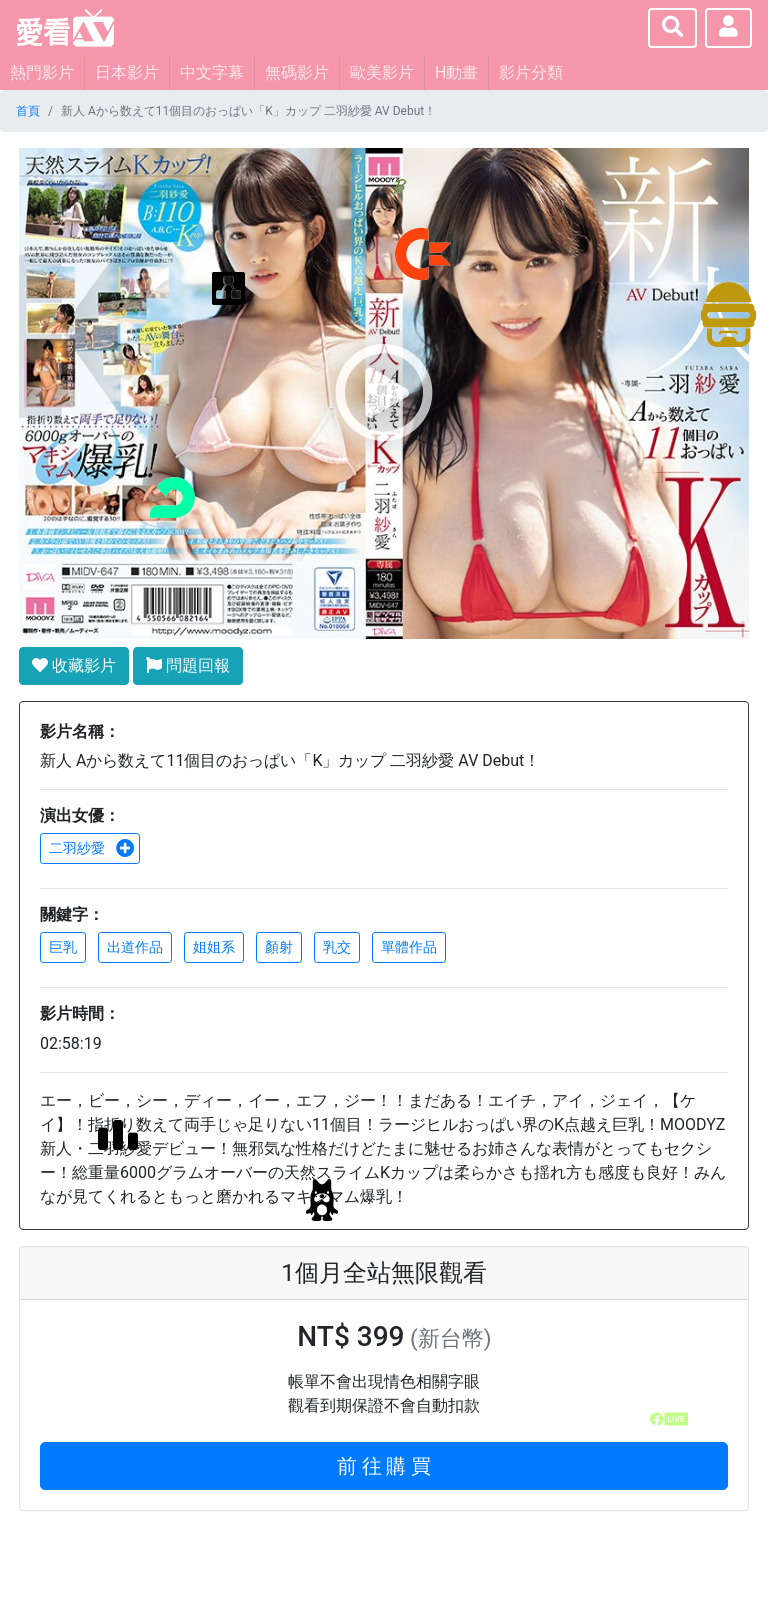 This screenshot has width=768, height=1624. Describe the element at coordinates (172, 497) in the screenshot. I see `access AdRoll advertising platform` at that location.